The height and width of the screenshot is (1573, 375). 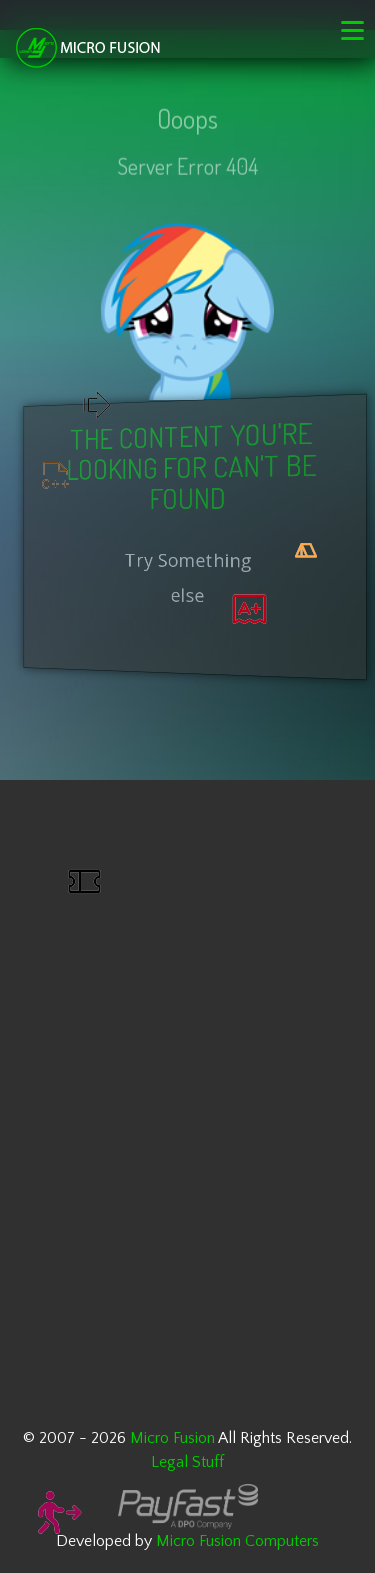 I want to click on open a C++ source file, so click(x=55, y=476).